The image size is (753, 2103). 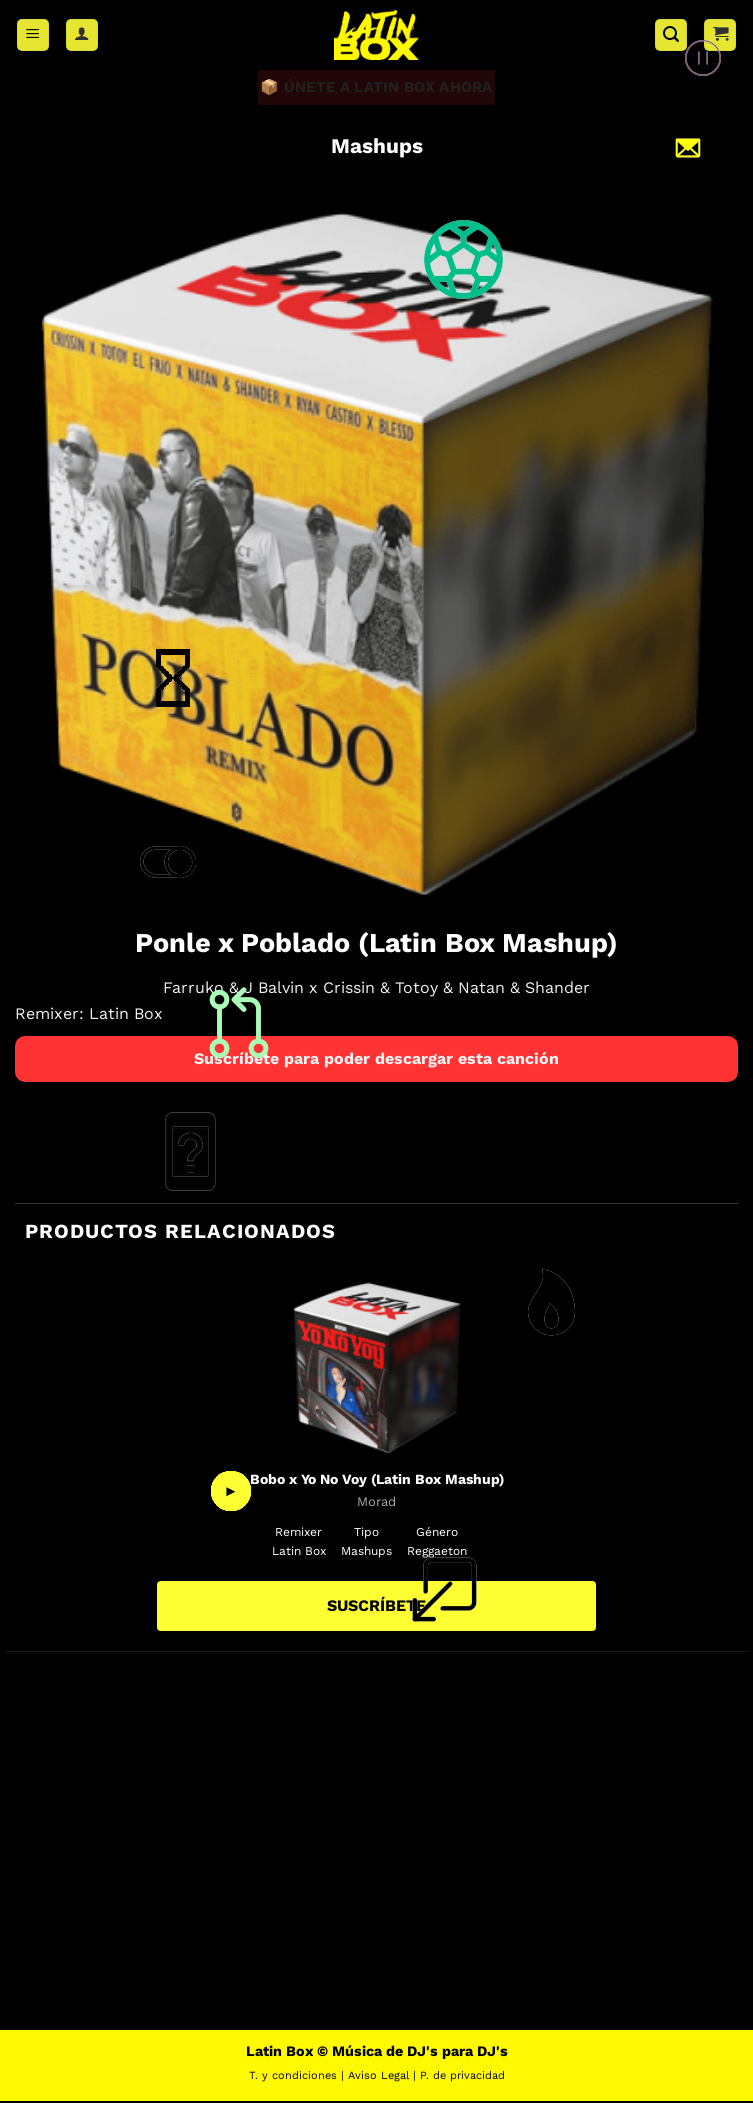 I want to click on create a new pull request, so click(x=239, y=1024).